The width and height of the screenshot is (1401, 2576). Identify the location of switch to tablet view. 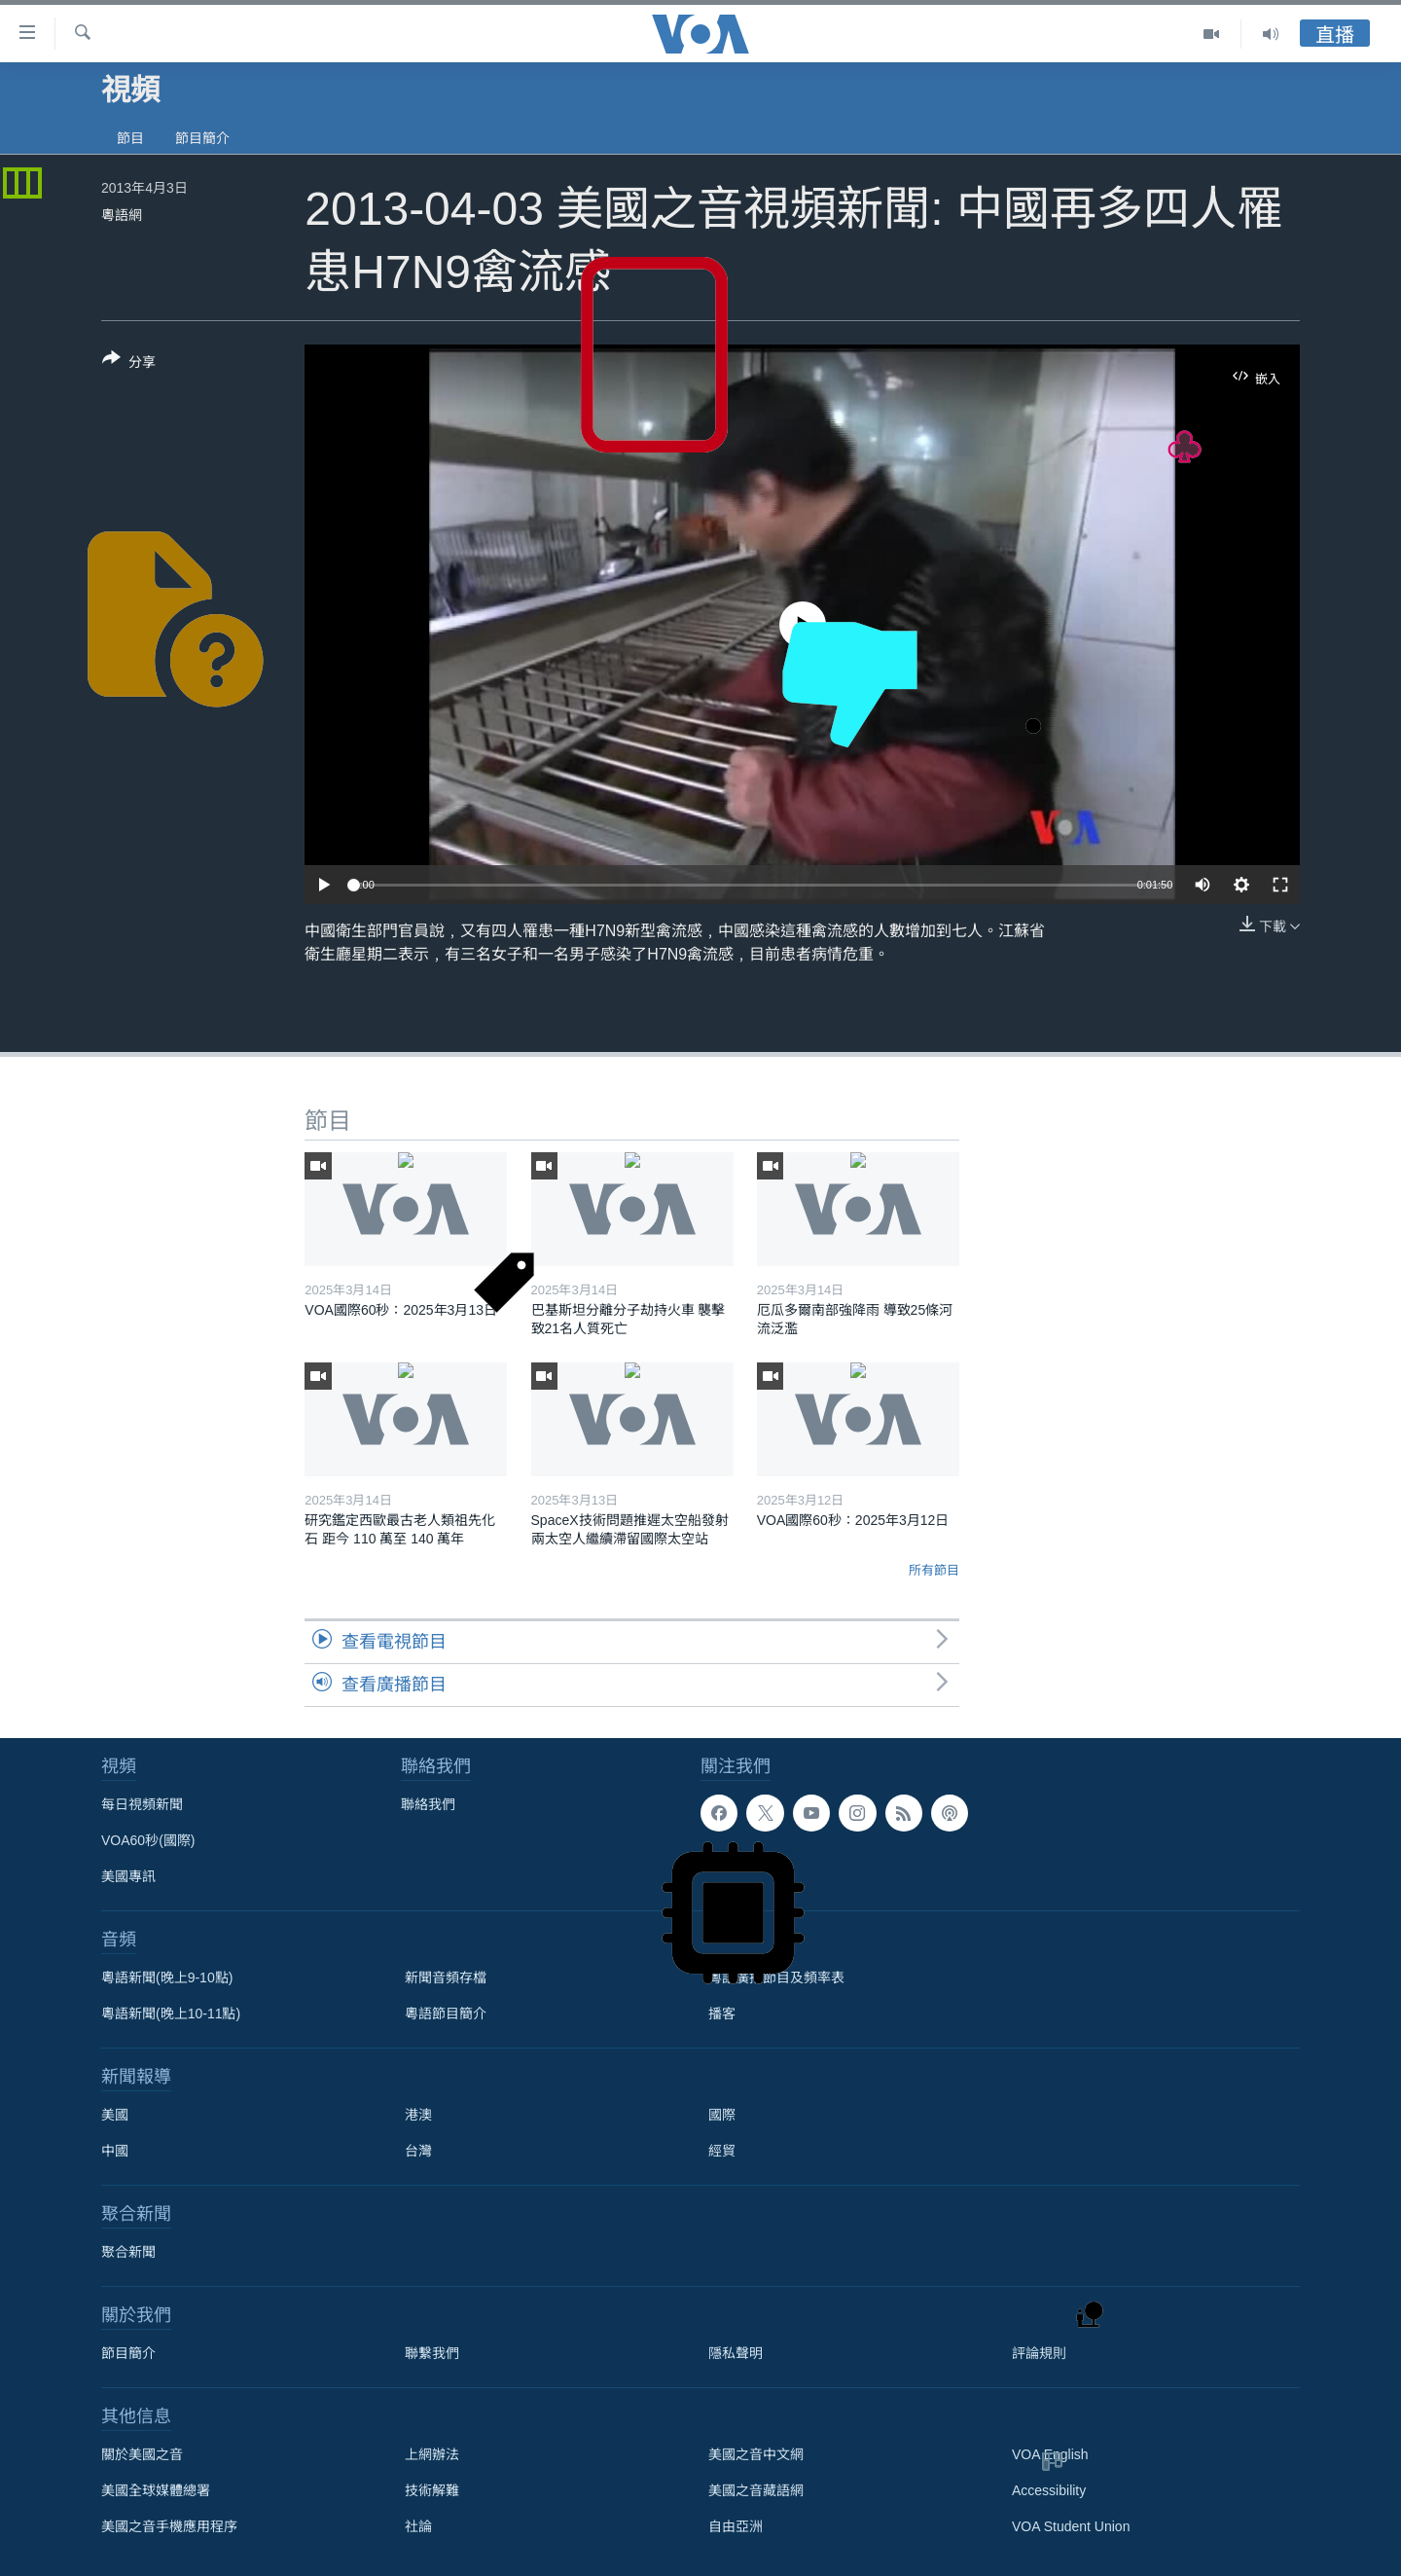
(654, 354).